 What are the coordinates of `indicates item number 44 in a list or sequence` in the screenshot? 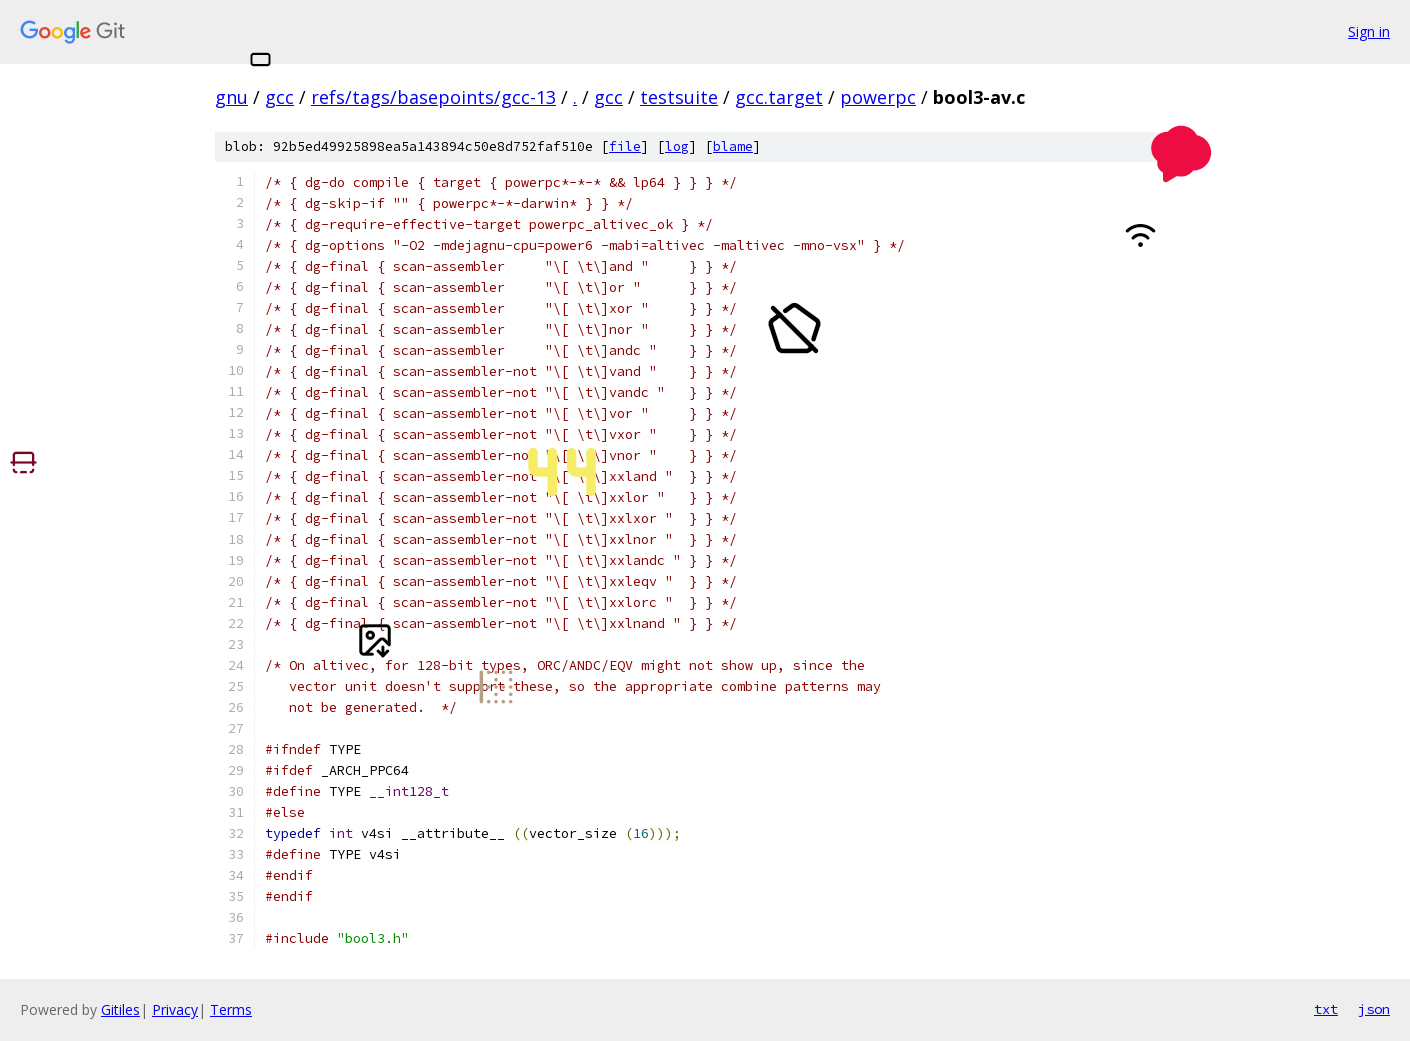 It's located at (562, 472).